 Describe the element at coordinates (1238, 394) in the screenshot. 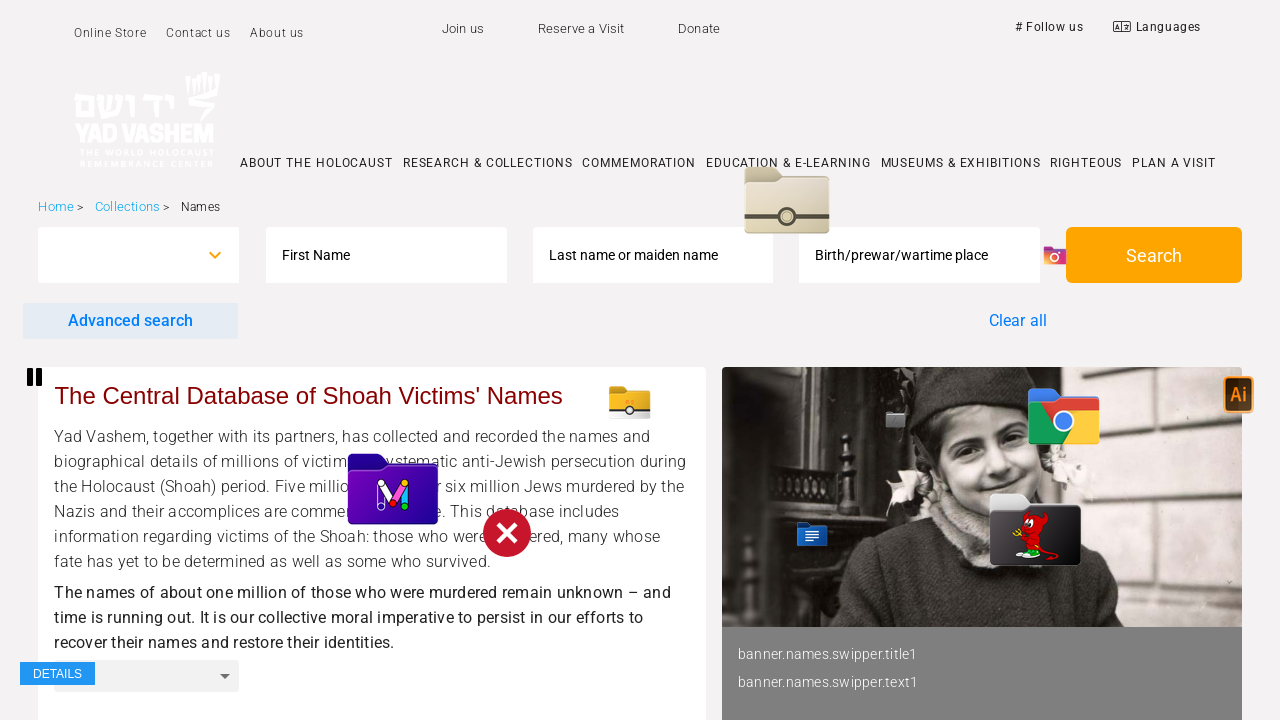

I see `open an Adobe Illustrator file` at that location.